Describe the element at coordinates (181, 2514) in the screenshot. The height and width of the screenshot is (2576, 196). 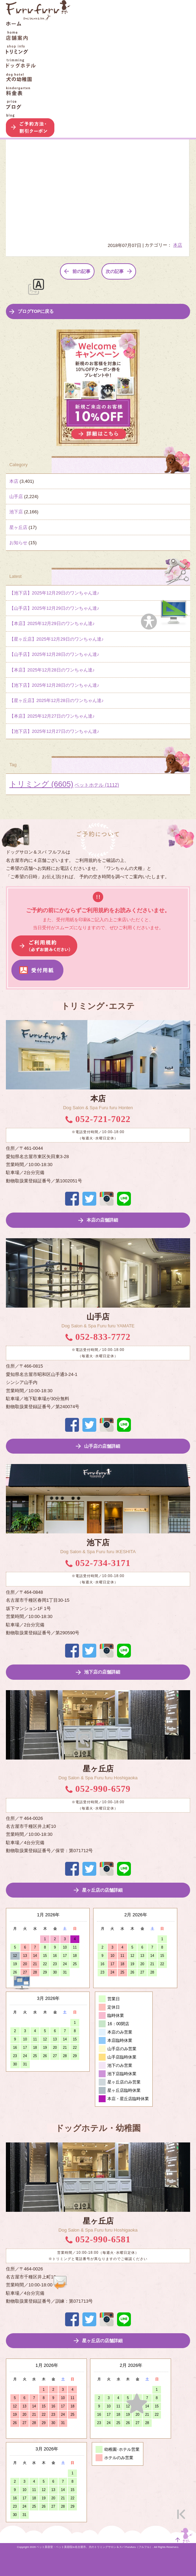
I see `go to the first item in a list or sequence` at that location.